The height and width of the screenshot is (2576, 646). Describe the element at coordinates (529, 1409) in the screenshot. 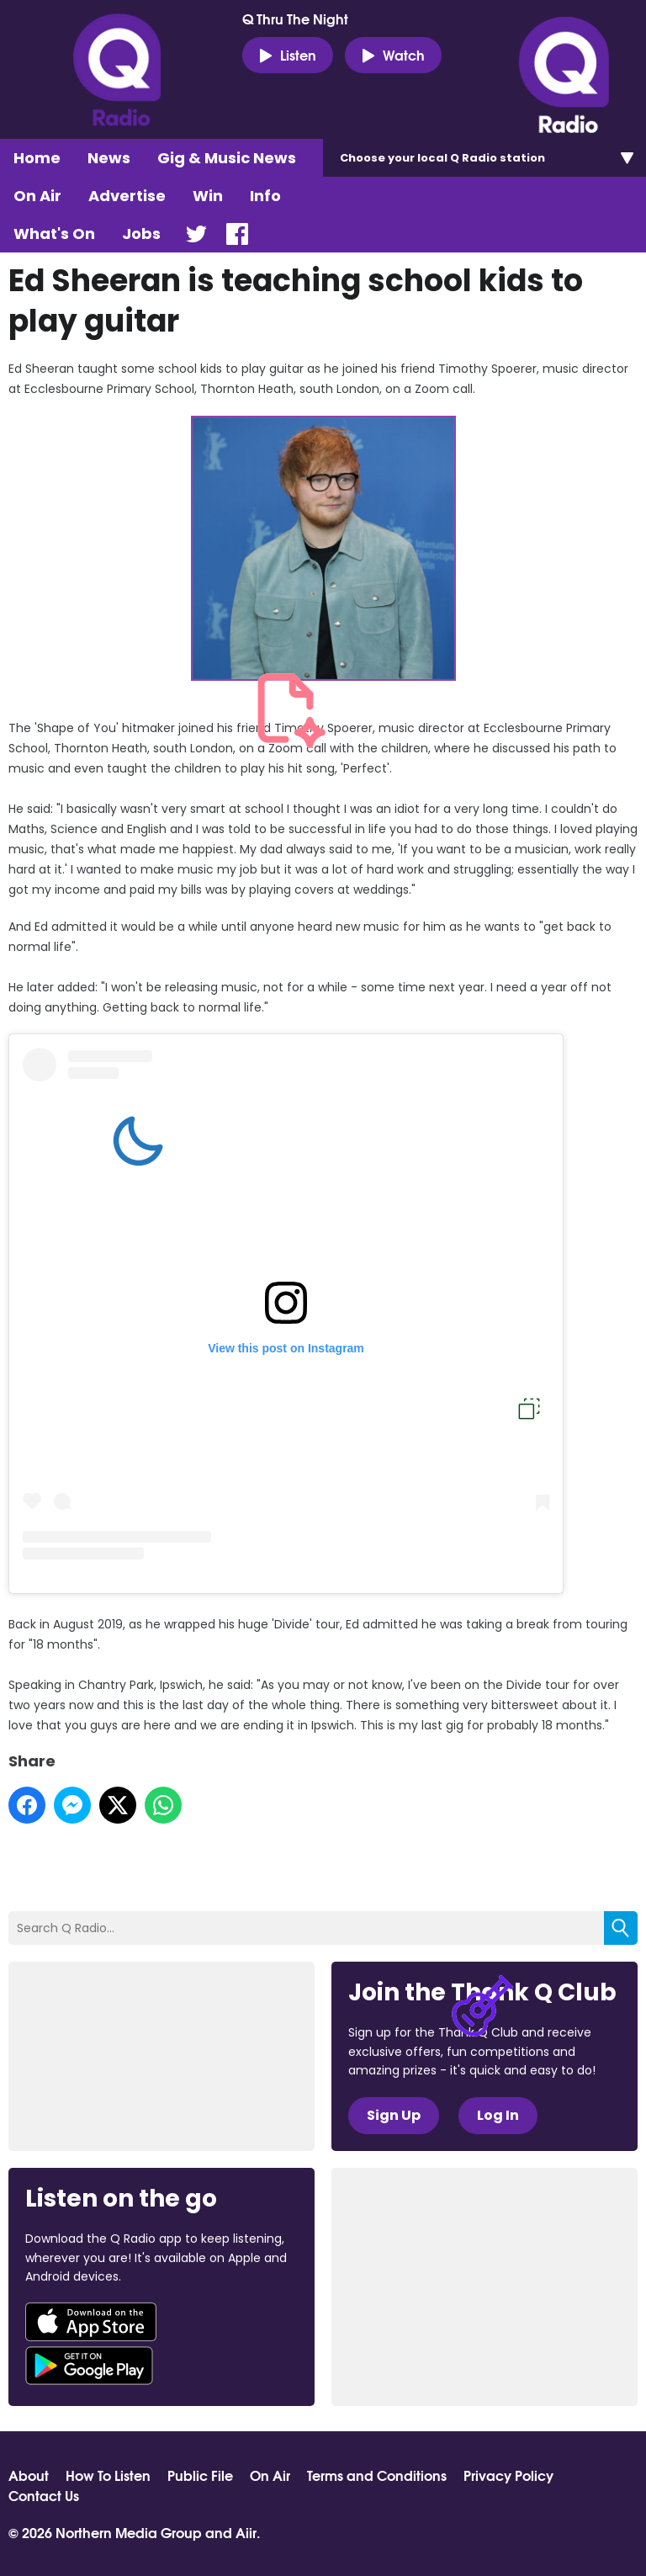

I see `send selected element to background layer` at that location.